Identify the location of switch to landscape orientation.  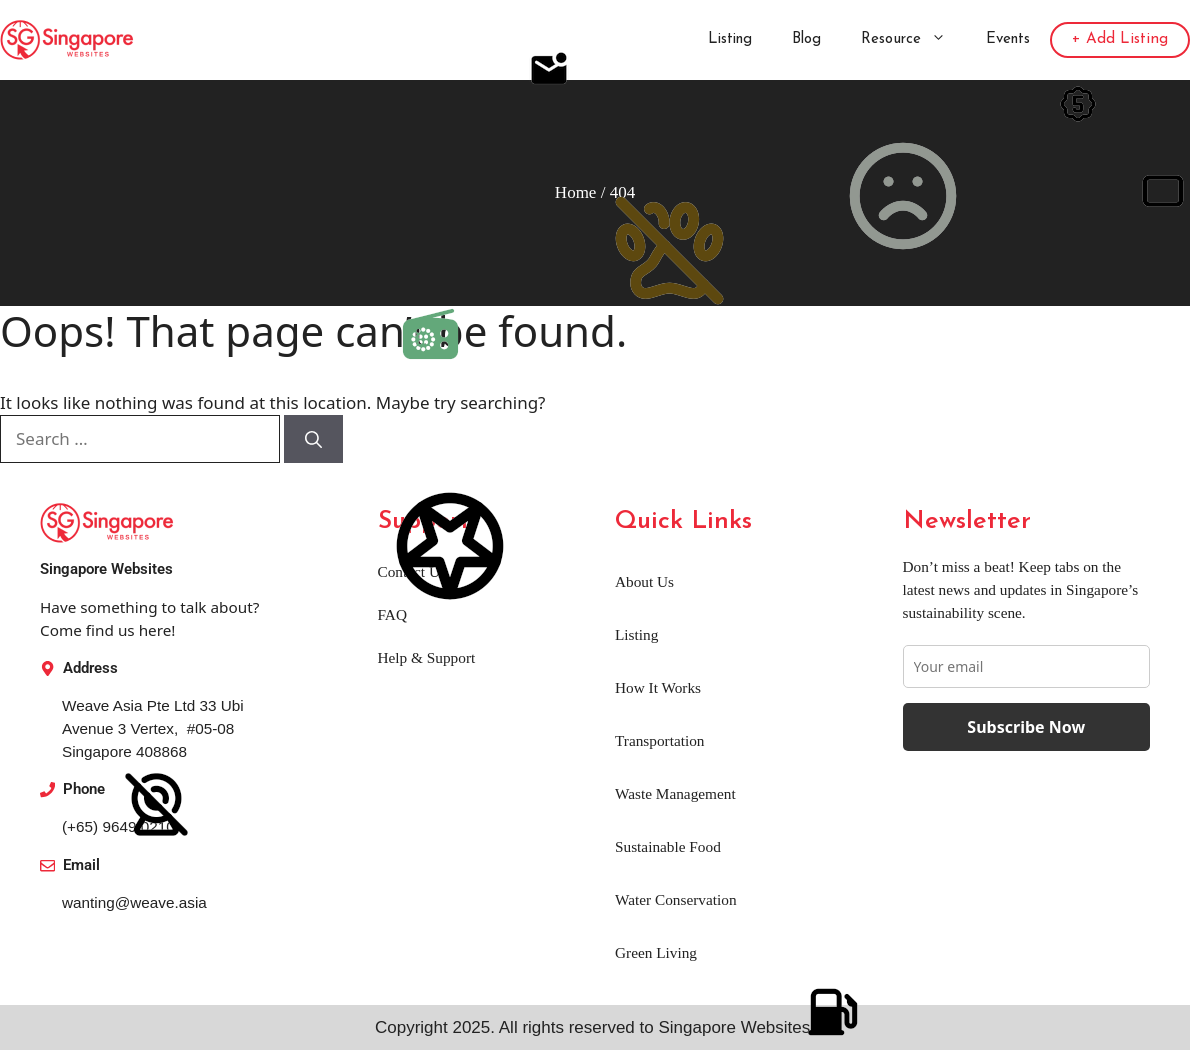
(1163, 191).